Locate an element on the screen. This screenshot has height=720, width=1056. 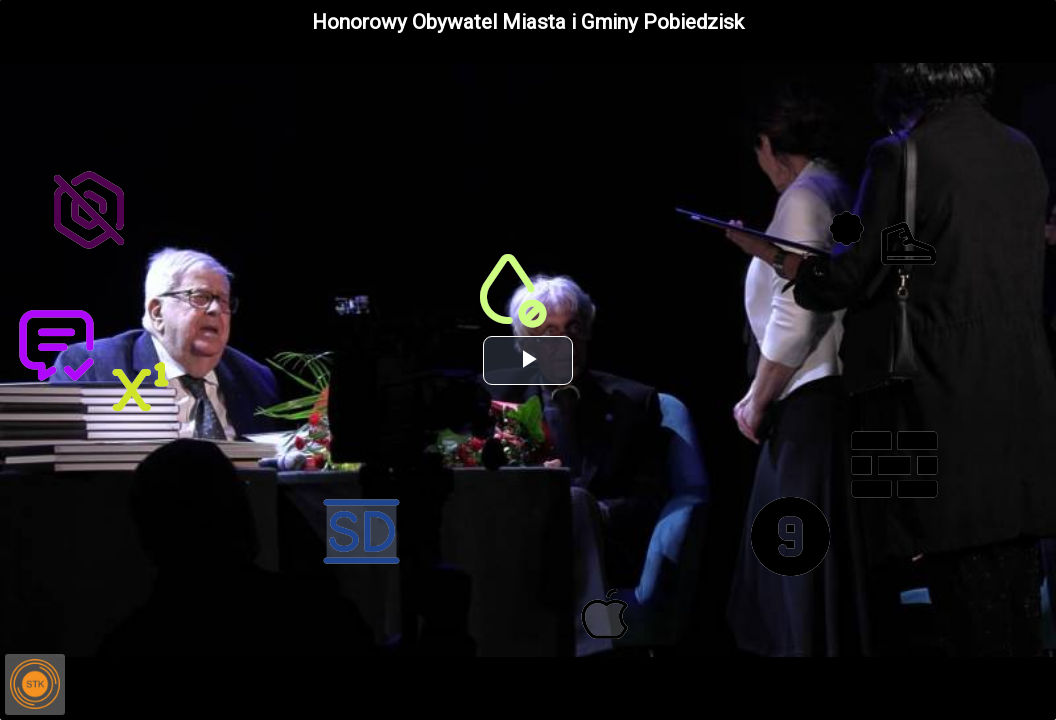
indicates standard definition video quality is located at coordinates (361, 531).